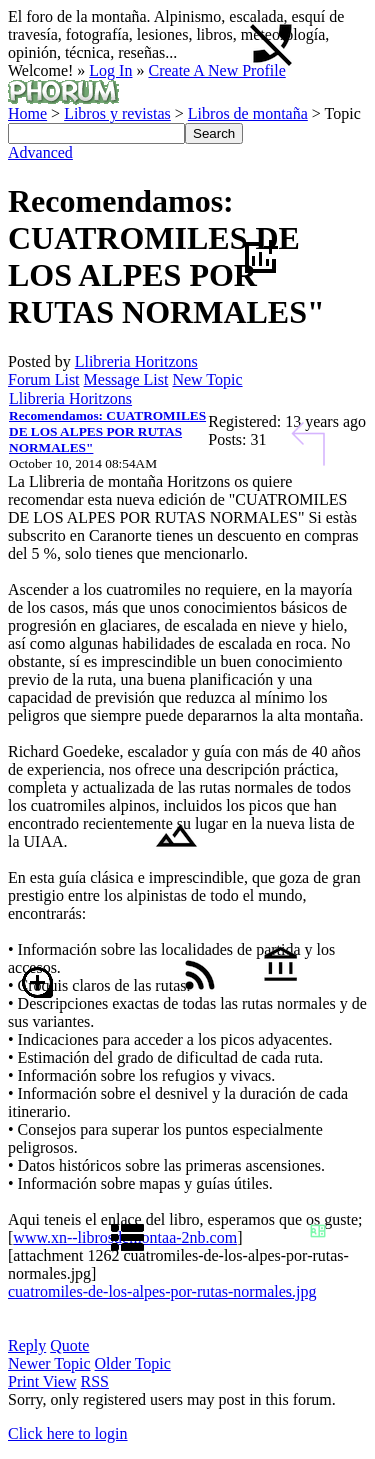 The width and height of the screenshot is (375, 1459). Describe the element at coordinates (200, 974) in the screenshot. I see `subscribe to RSS feed updates` at that location.